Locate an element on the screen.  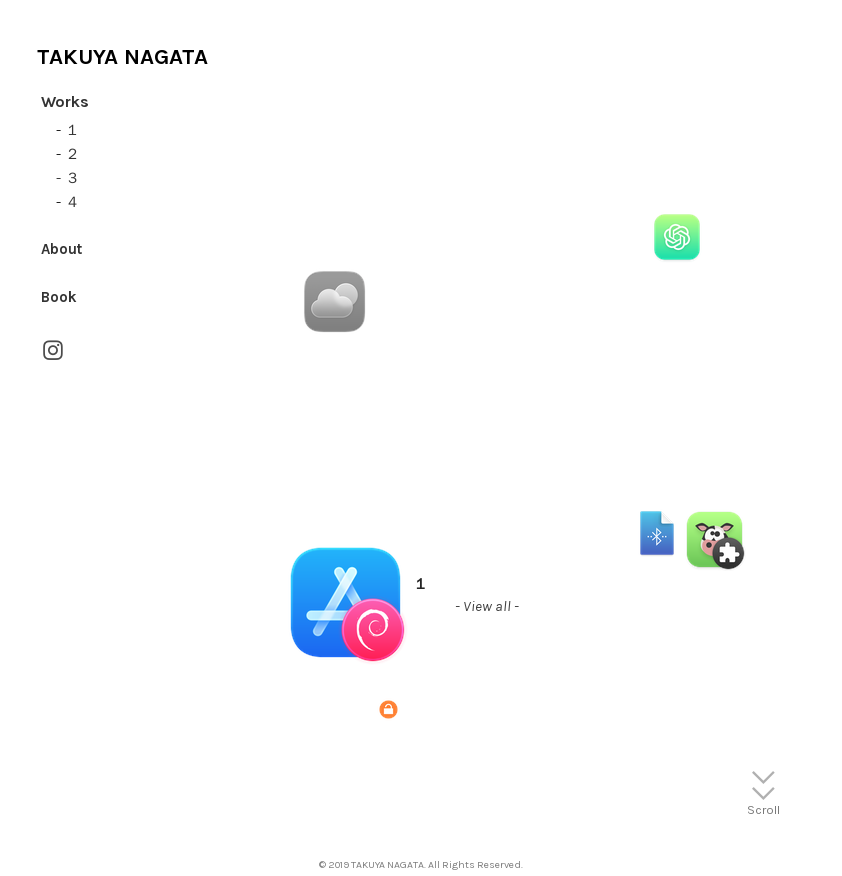
indicates an unlocked or unsecured item is located at coordinates (388, 709).